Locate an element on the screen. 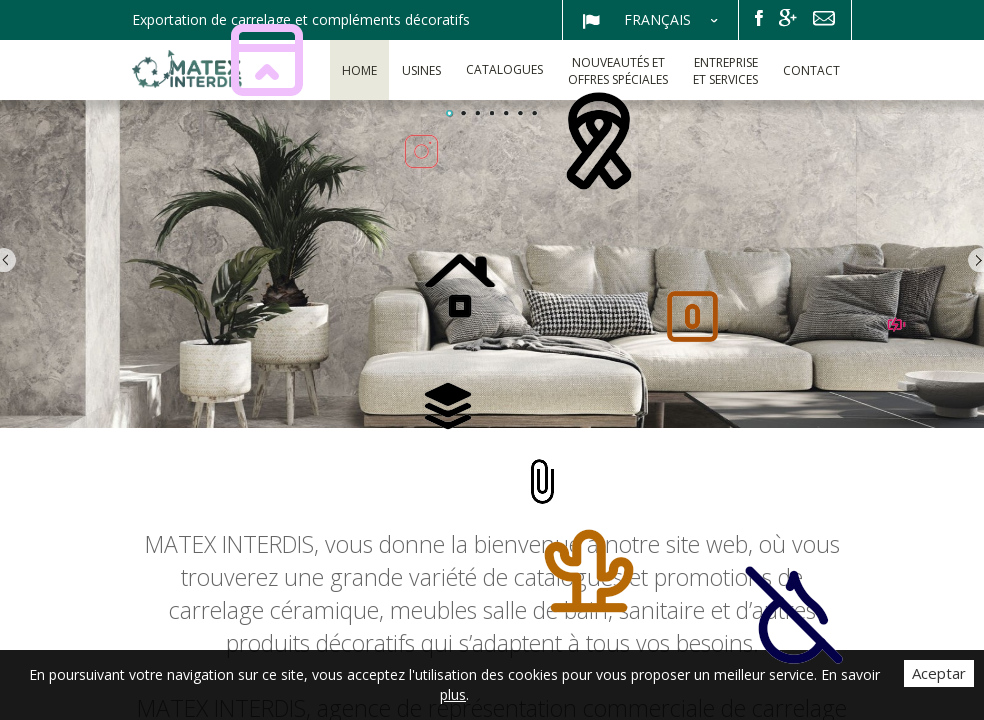 This screenshot has height=720, width=984. view or manage layers is located at coordinates (448, 406).